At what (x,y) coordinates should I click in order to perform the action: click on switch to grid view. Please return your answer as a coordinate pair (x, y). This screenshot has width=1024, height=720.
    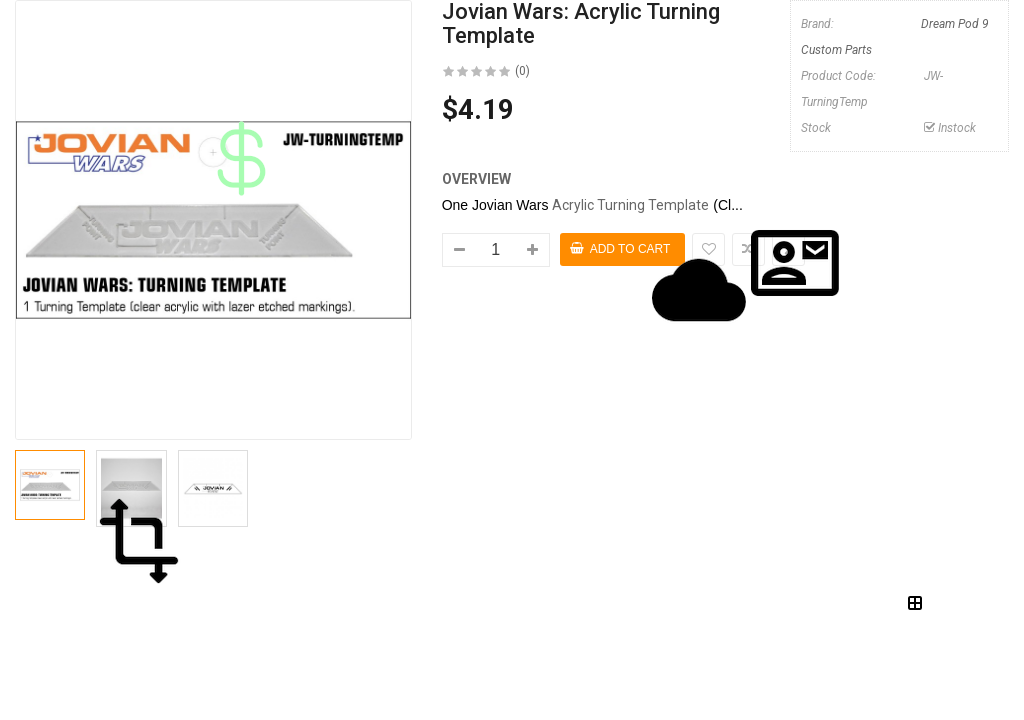
    Looking at the image, I should click on (915, 603).